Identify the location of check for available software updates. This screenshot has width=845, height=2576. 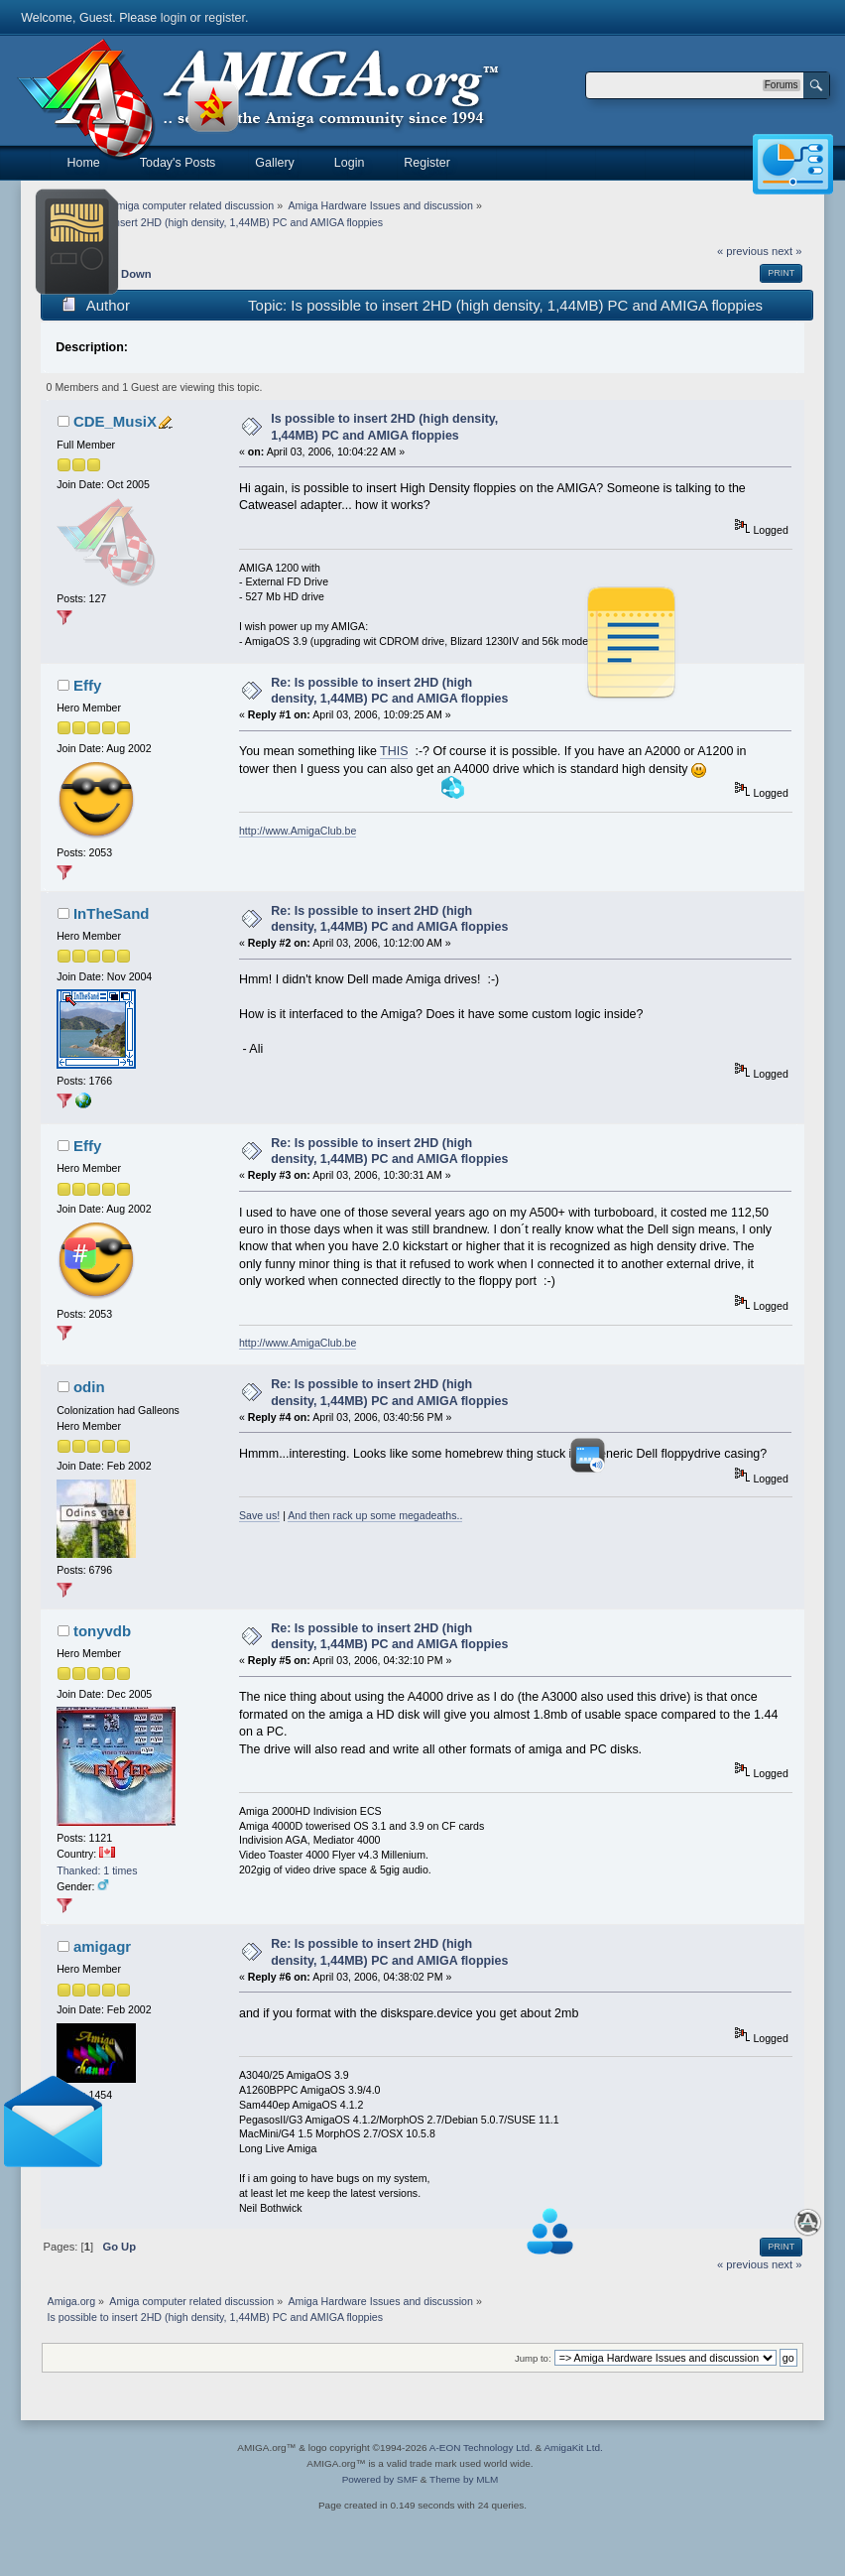
(807, 2222).